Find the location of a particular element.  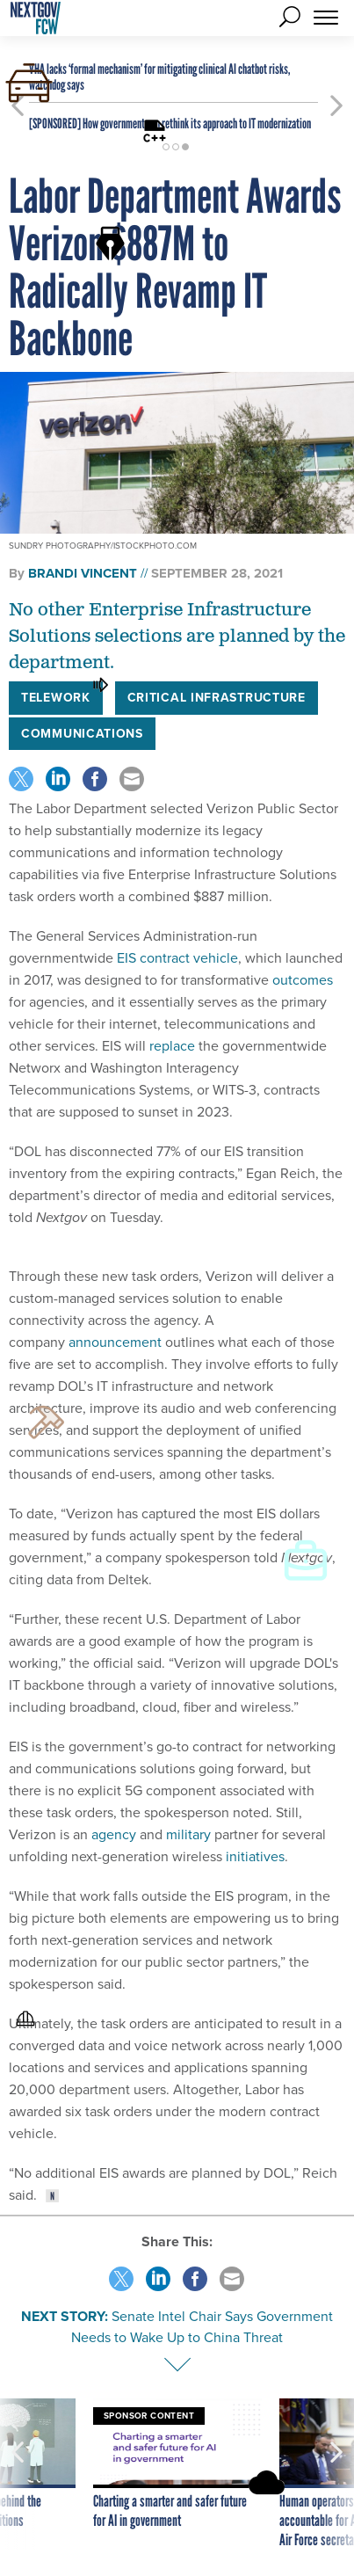

a C++ source code file is located at coordinates (155, 132).